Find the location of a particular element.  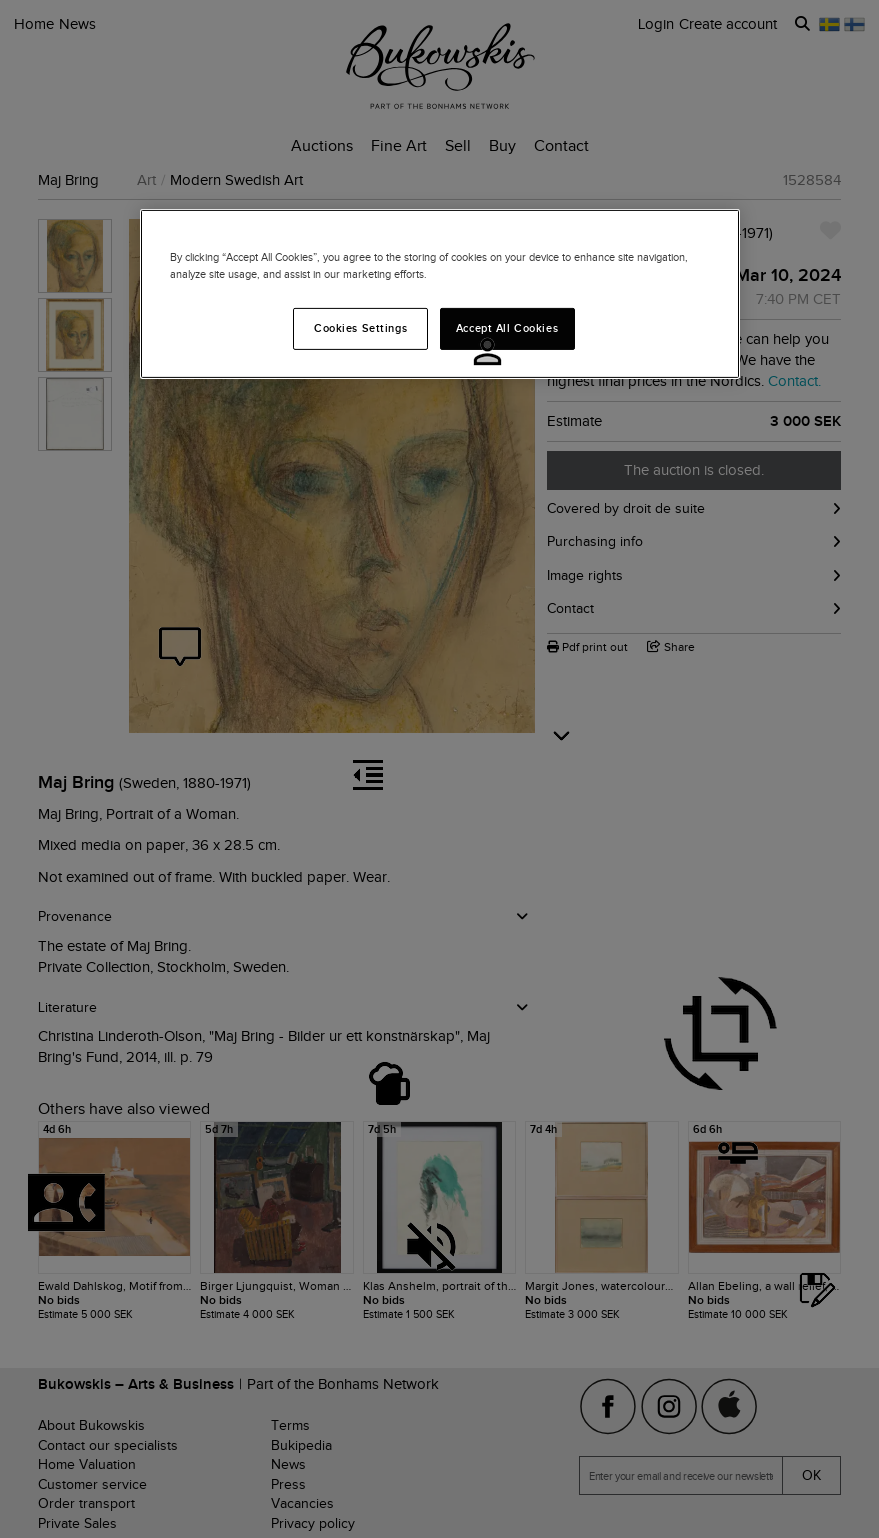

find nearby bars or pubs is located at coordinates (389, 1084).